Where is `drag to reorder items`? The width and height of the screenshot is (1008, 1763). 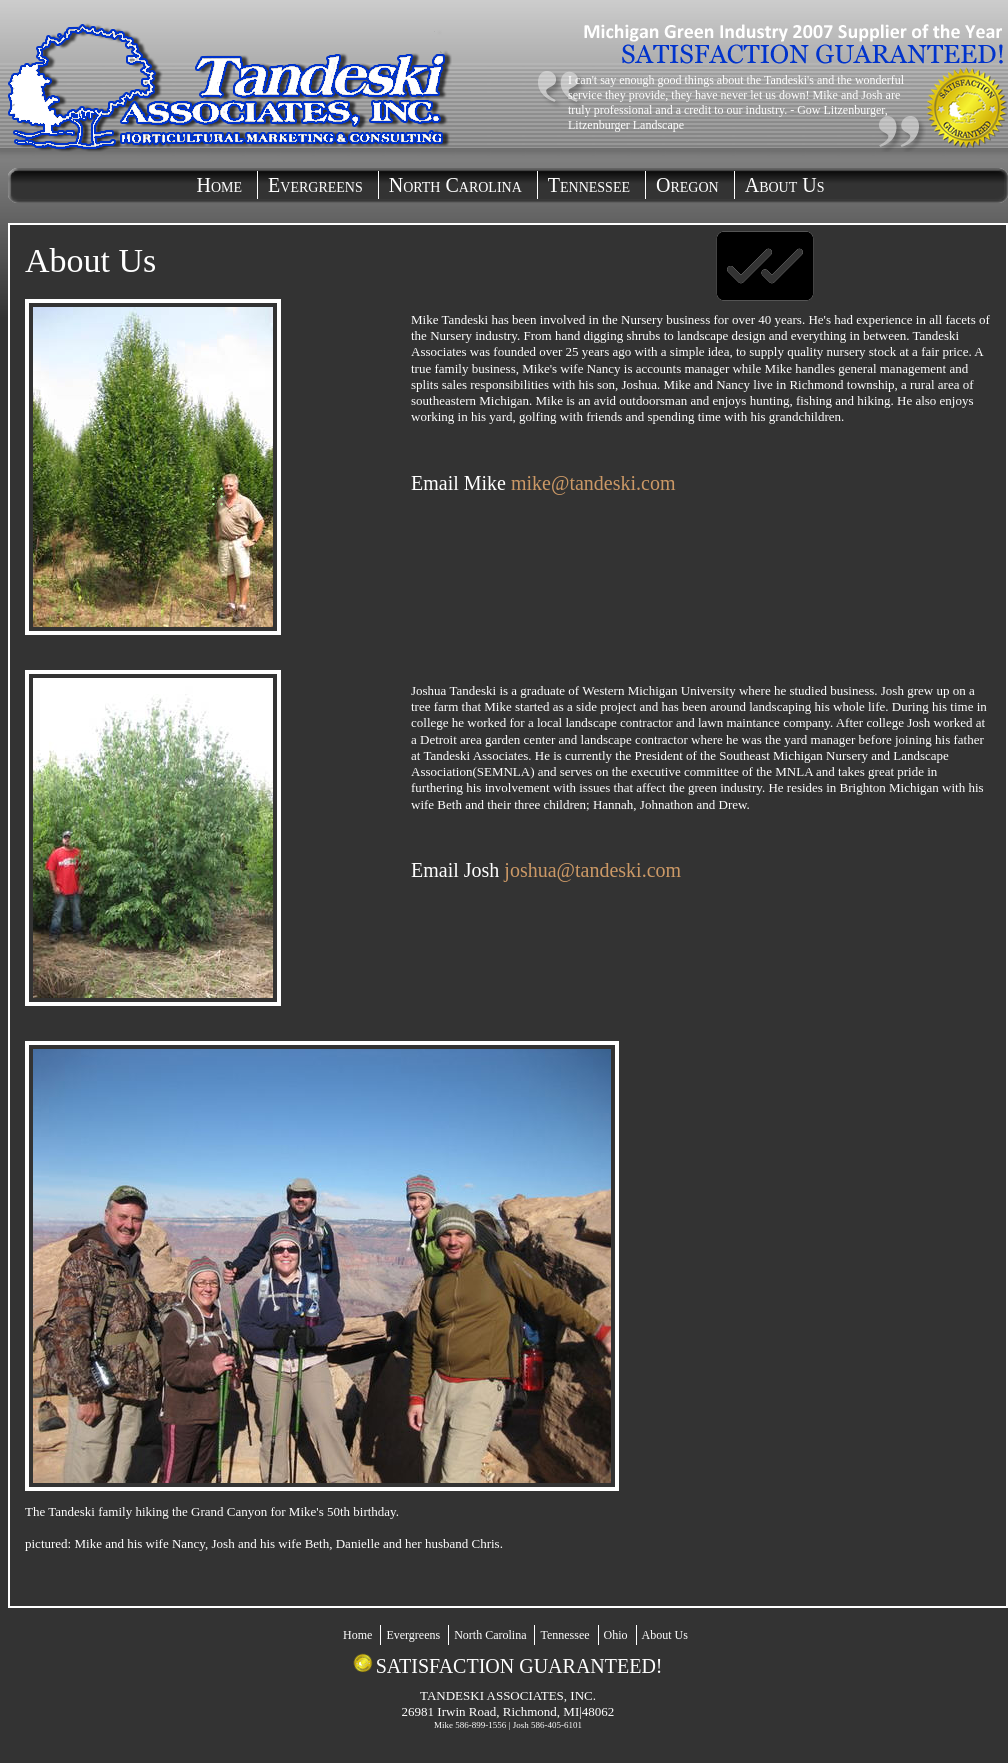
drag to reorder items is located at coordinates (217, 496).